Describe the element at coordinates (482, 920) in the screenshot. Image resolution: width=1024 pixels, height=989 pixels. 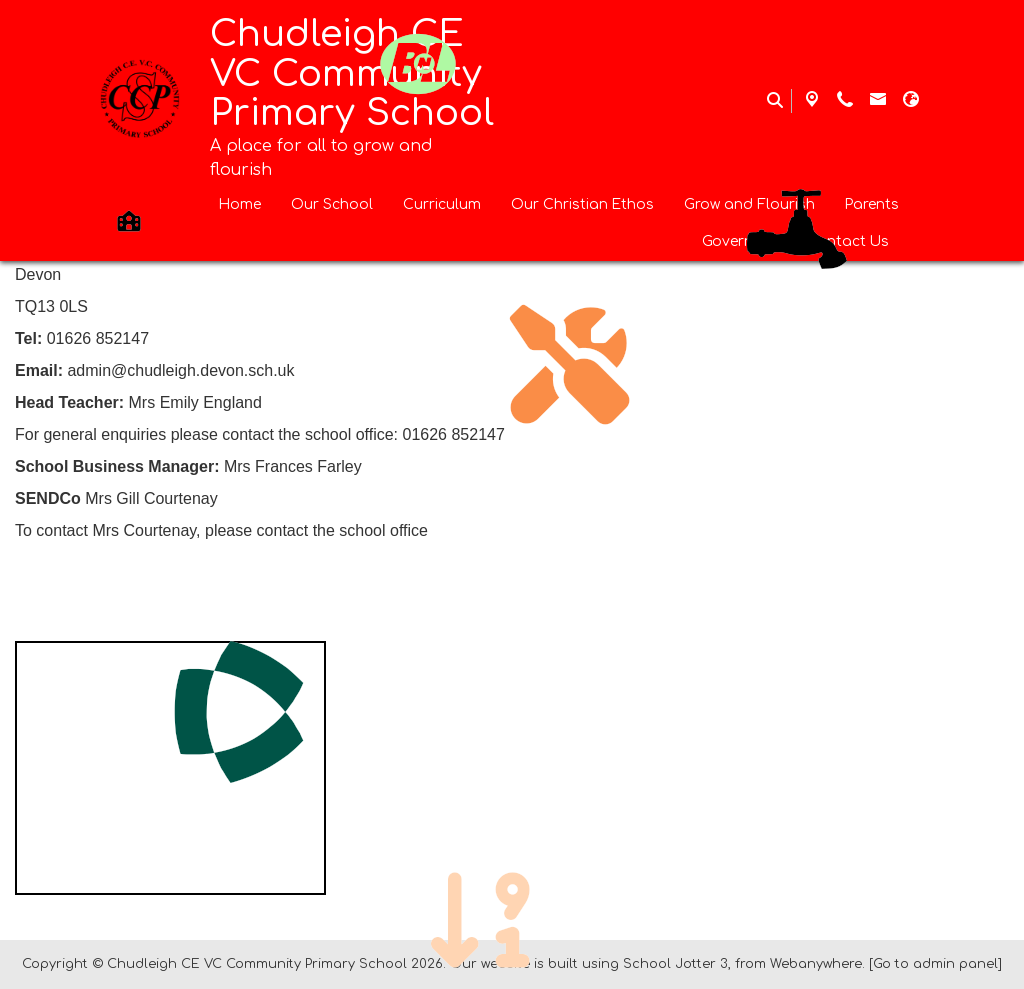
I see `sort numbers in descending order (9 to 1)` at that location.